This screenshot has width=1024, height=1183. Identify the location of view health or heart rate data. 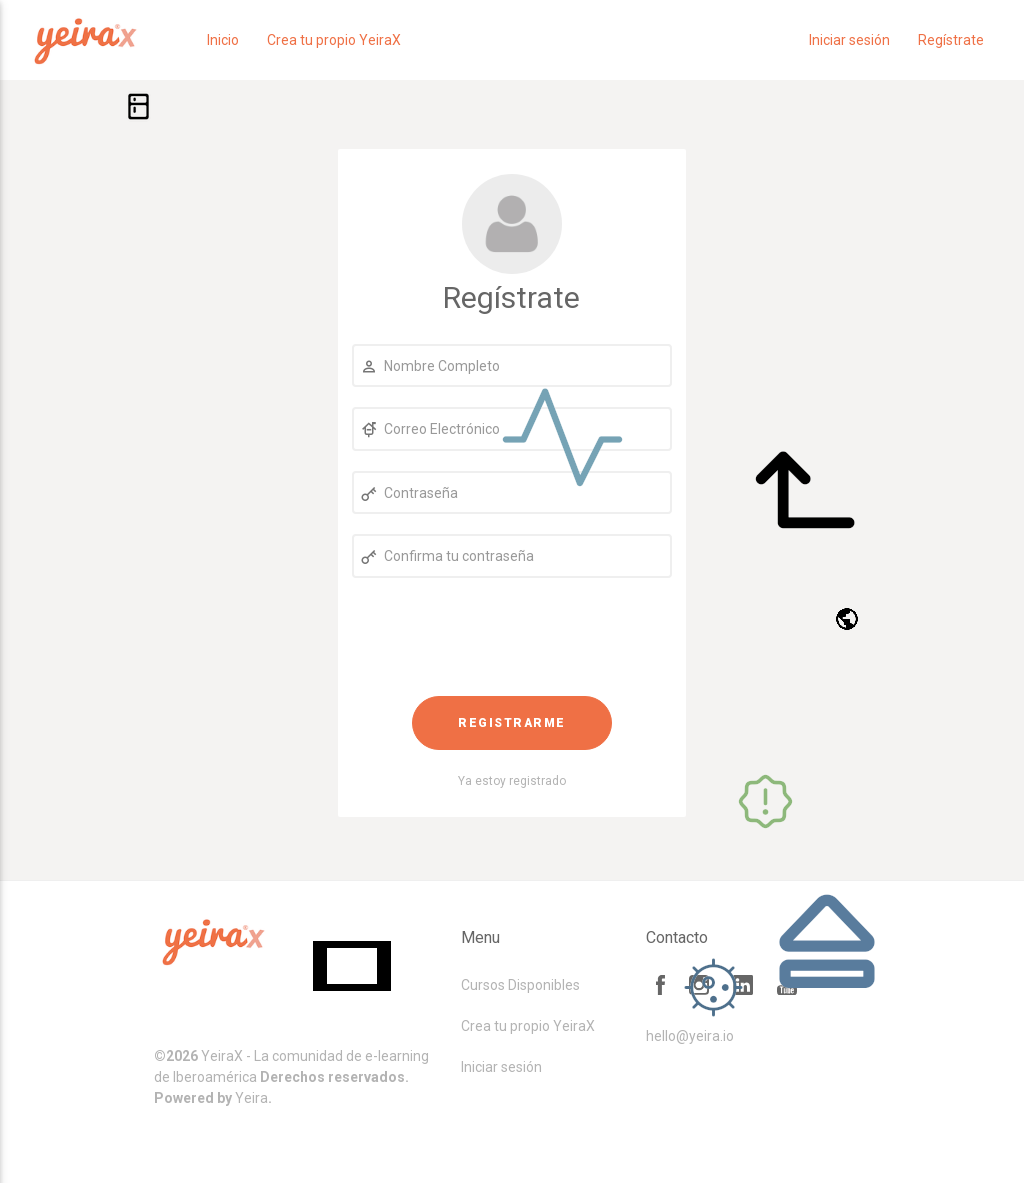
(562, 439).